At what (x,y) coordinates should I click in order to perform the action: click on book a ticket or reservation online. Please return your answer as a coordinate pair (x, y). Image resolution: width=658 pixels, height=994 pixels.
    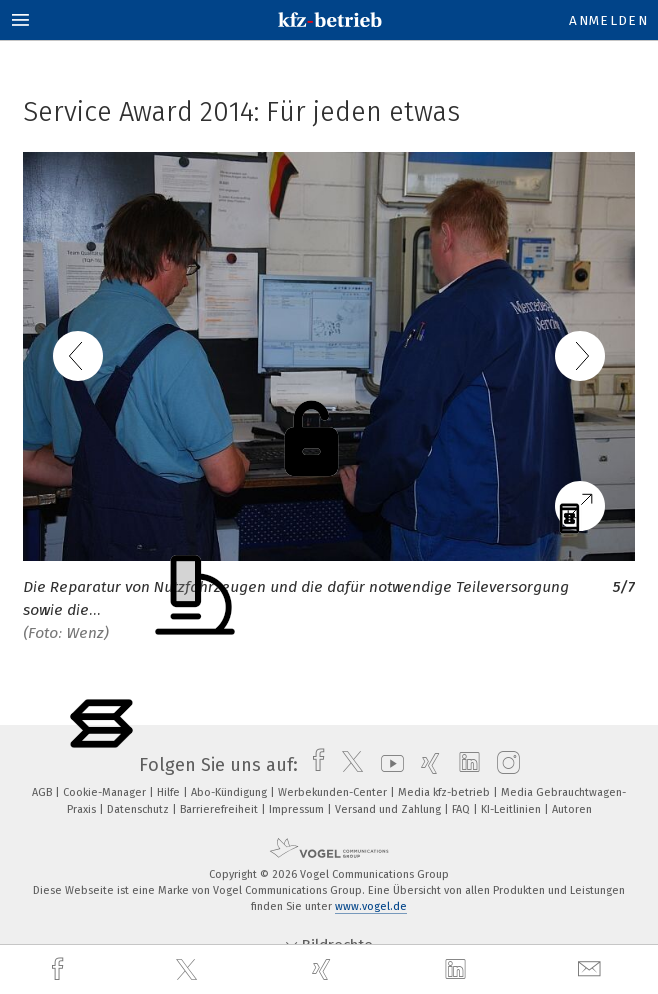
    Looking at the image, I should click on (569, 518).